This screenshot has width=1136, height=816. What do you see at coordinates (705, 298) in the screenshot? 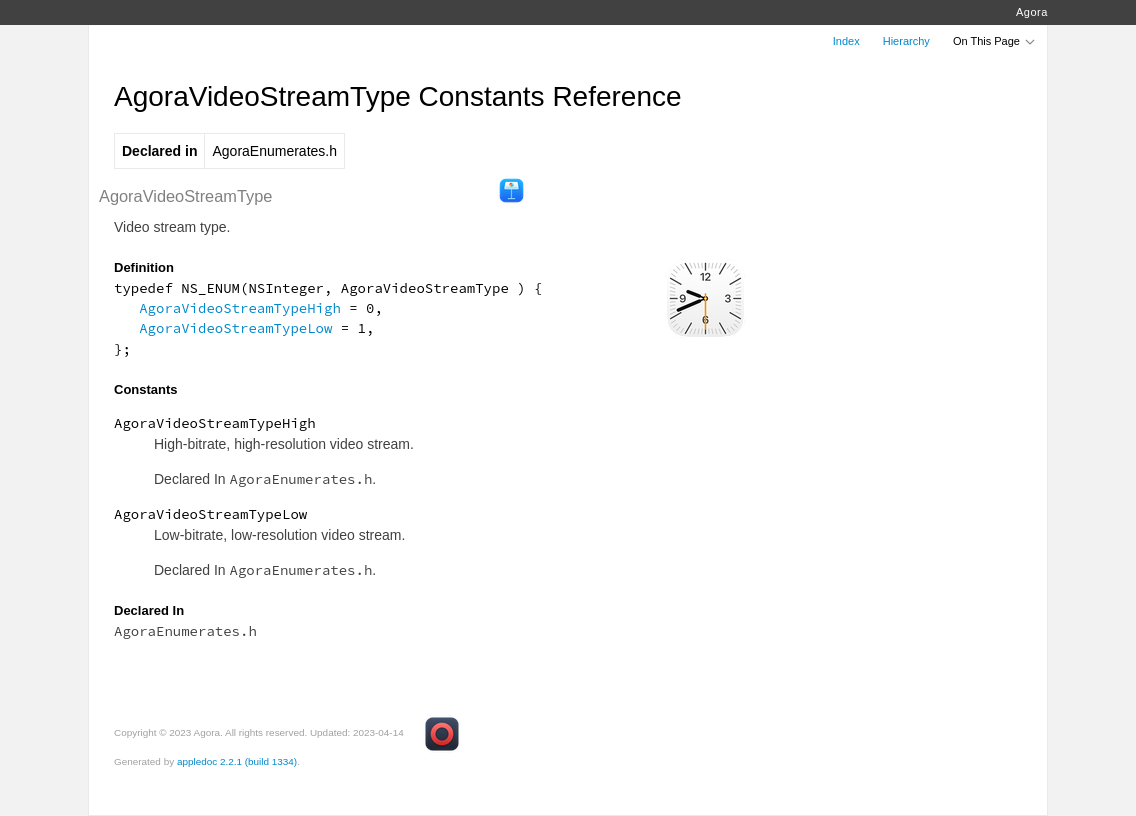
I see `open the clock app` at bounding box center [705, 298].